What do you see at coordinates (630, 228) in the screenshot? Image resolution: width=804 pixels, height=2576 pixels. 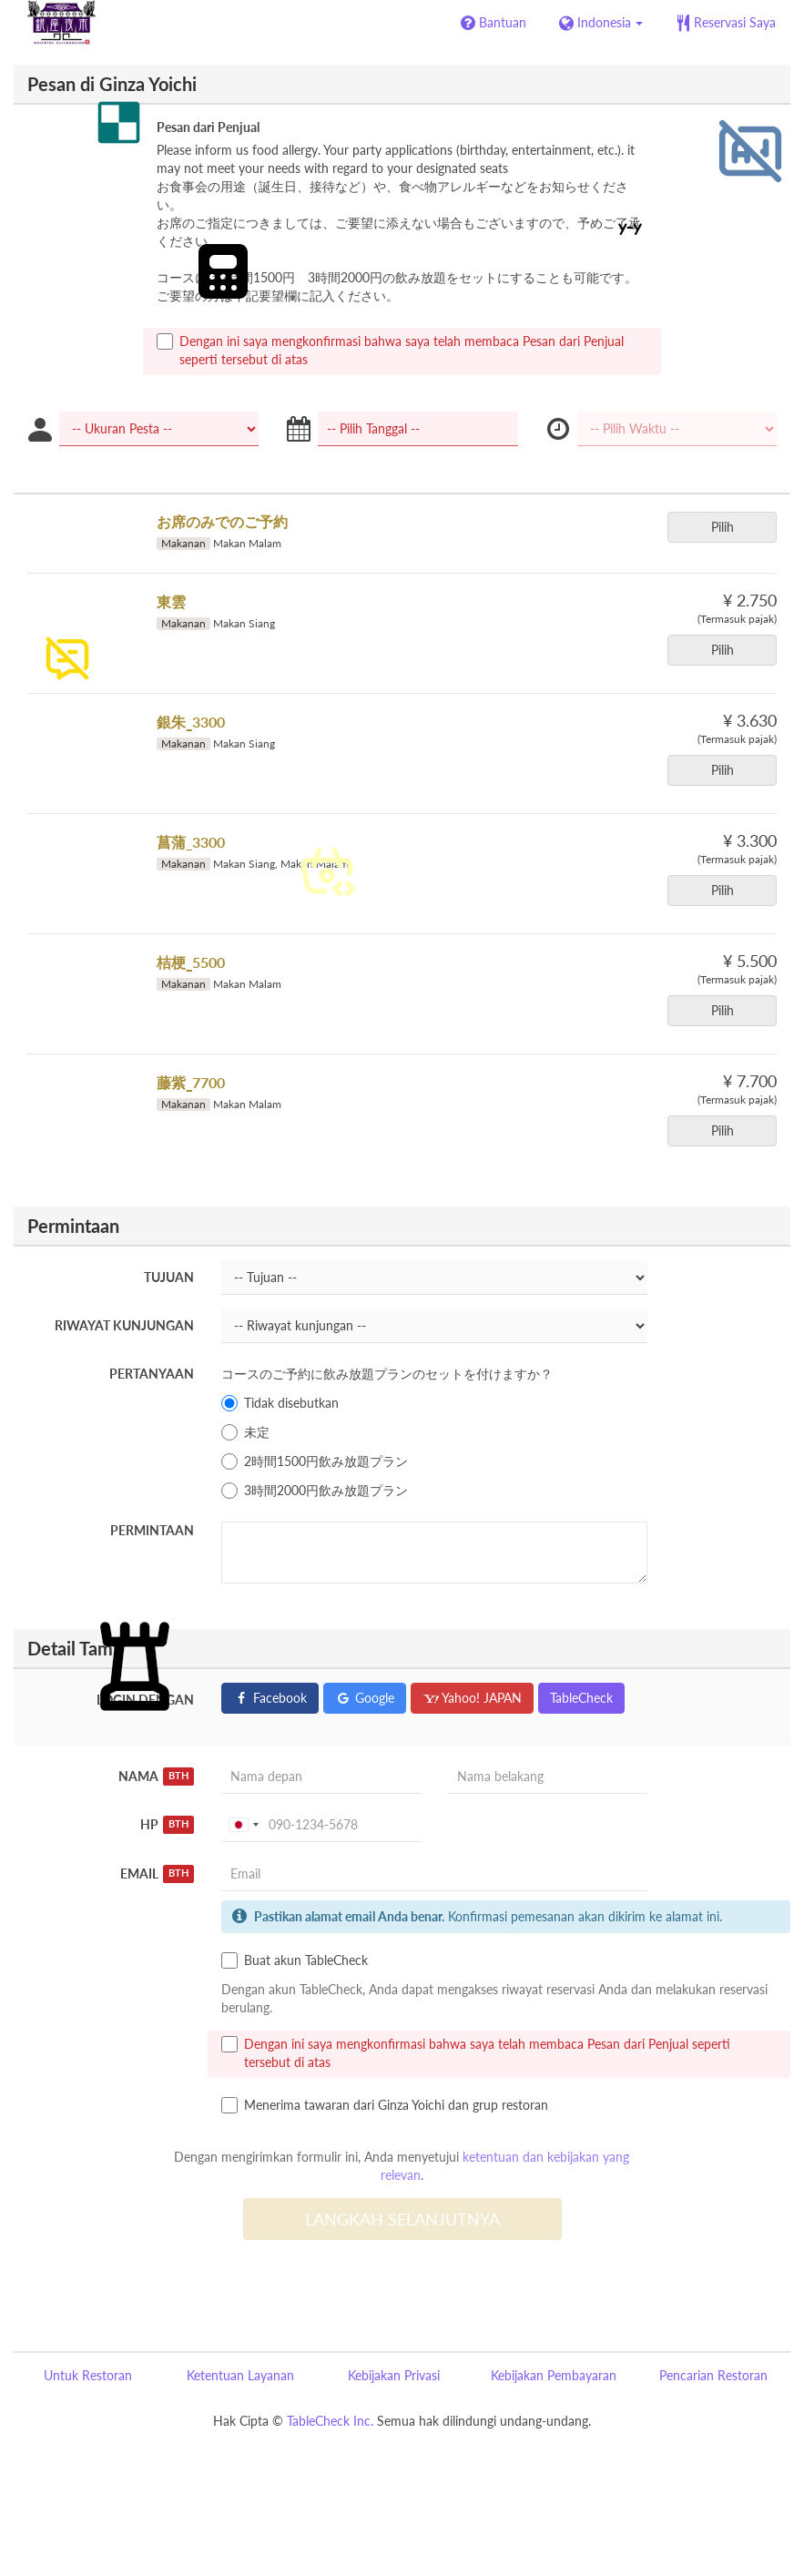 I see `represents a mathematical subtraction operation (y minus y)` at bounding box center [630, 228].